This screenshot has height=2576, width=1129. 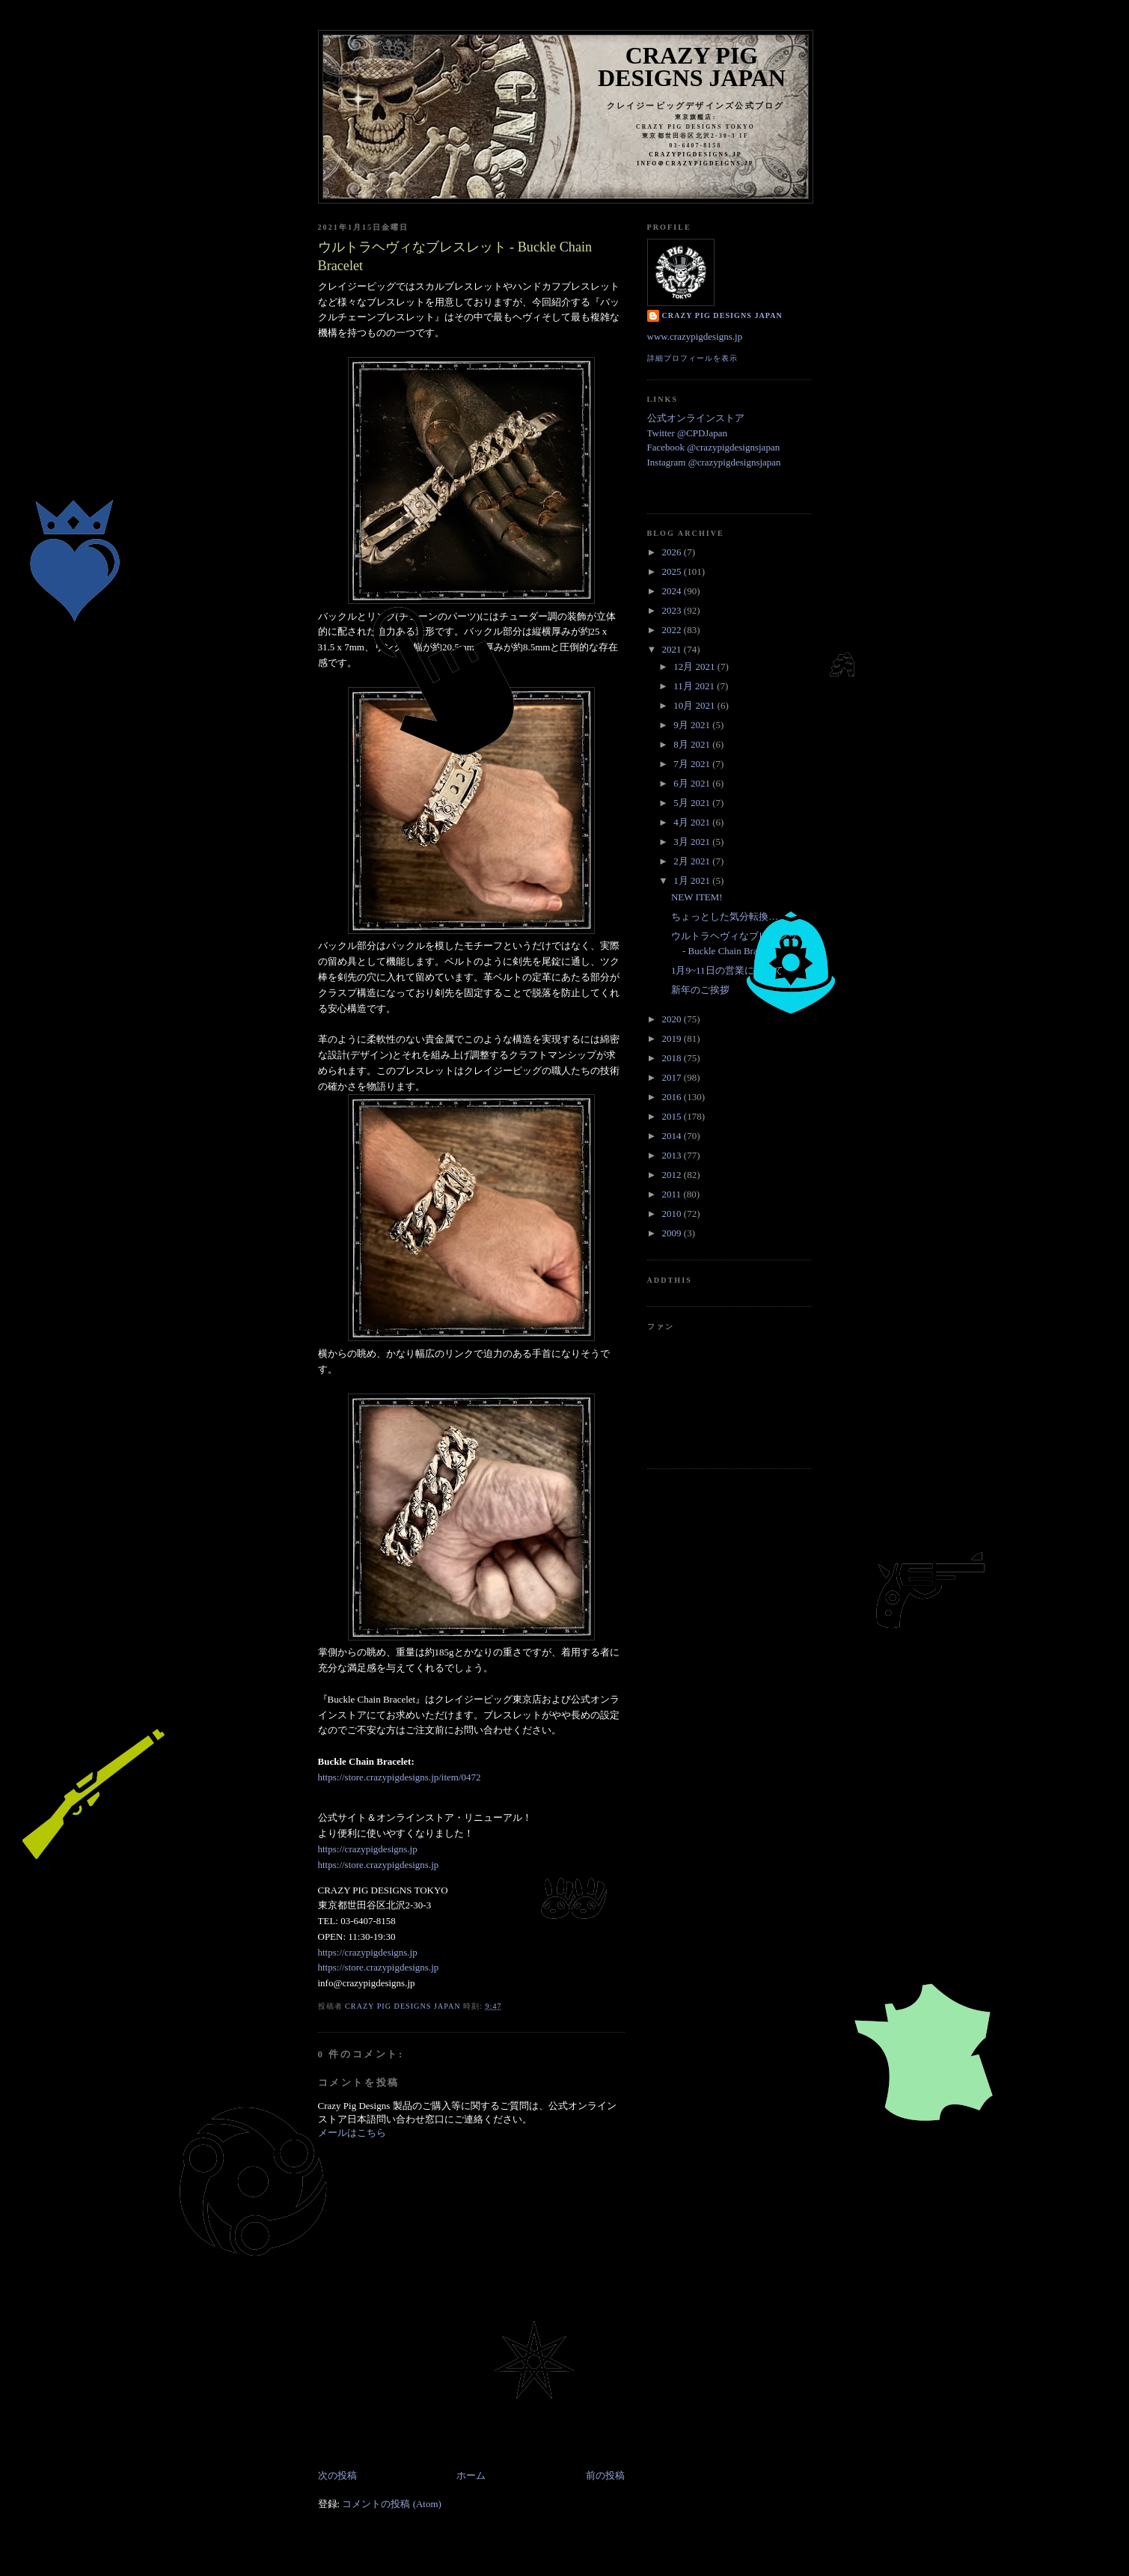 What do you see at coordinates (534, 2360) in the screenshot?
I see `a seven-pointed star symbol for mystical or magical elements` at bounding box center [534, 2360].